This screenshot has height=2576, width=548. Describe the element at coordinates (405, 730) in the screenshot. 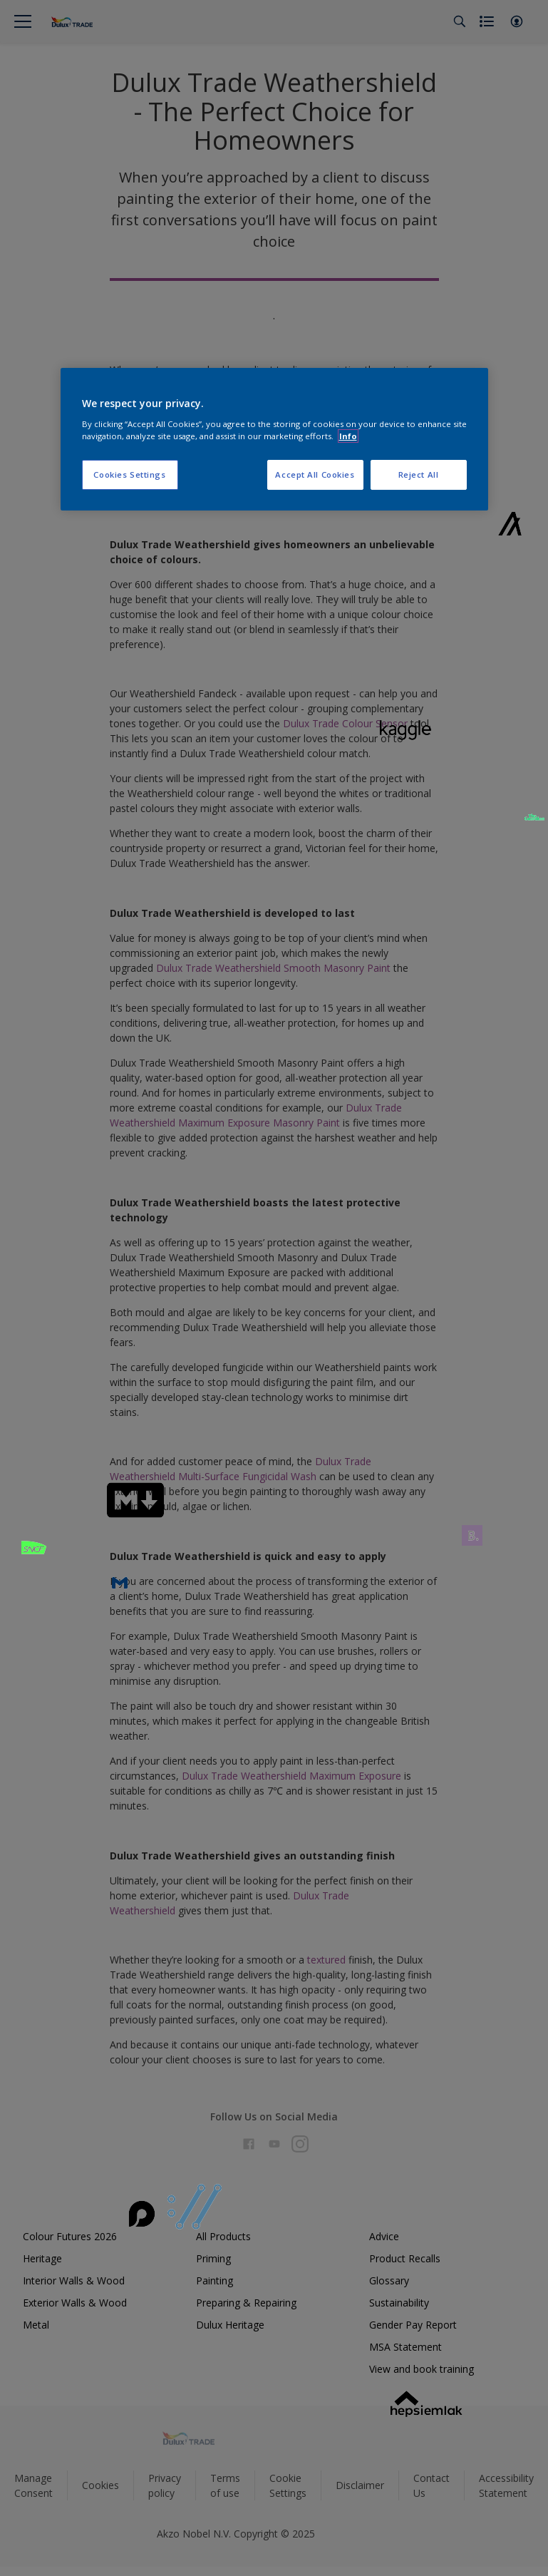

I see `open kaggle website or app` at that location.